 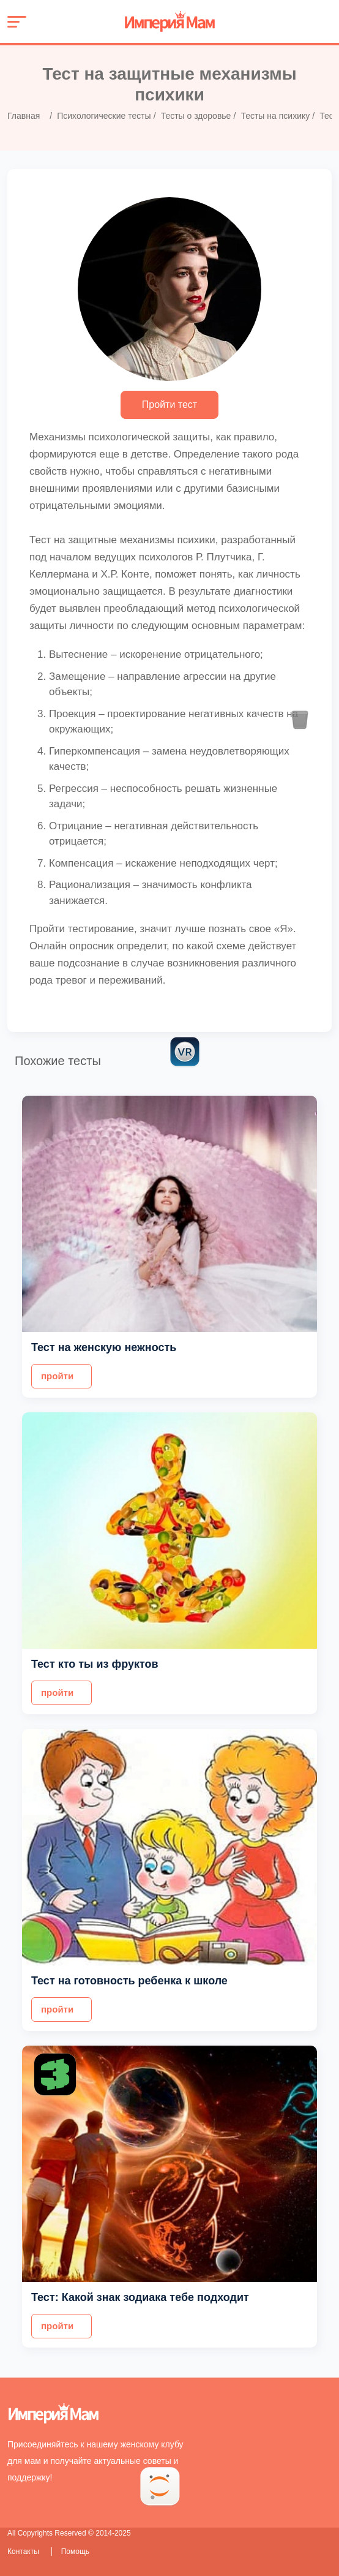 What do you see at coordinates (159, 2486) in the screenshot?
I see `launch jupyter notebook application` at bounding box center [159, 2486].